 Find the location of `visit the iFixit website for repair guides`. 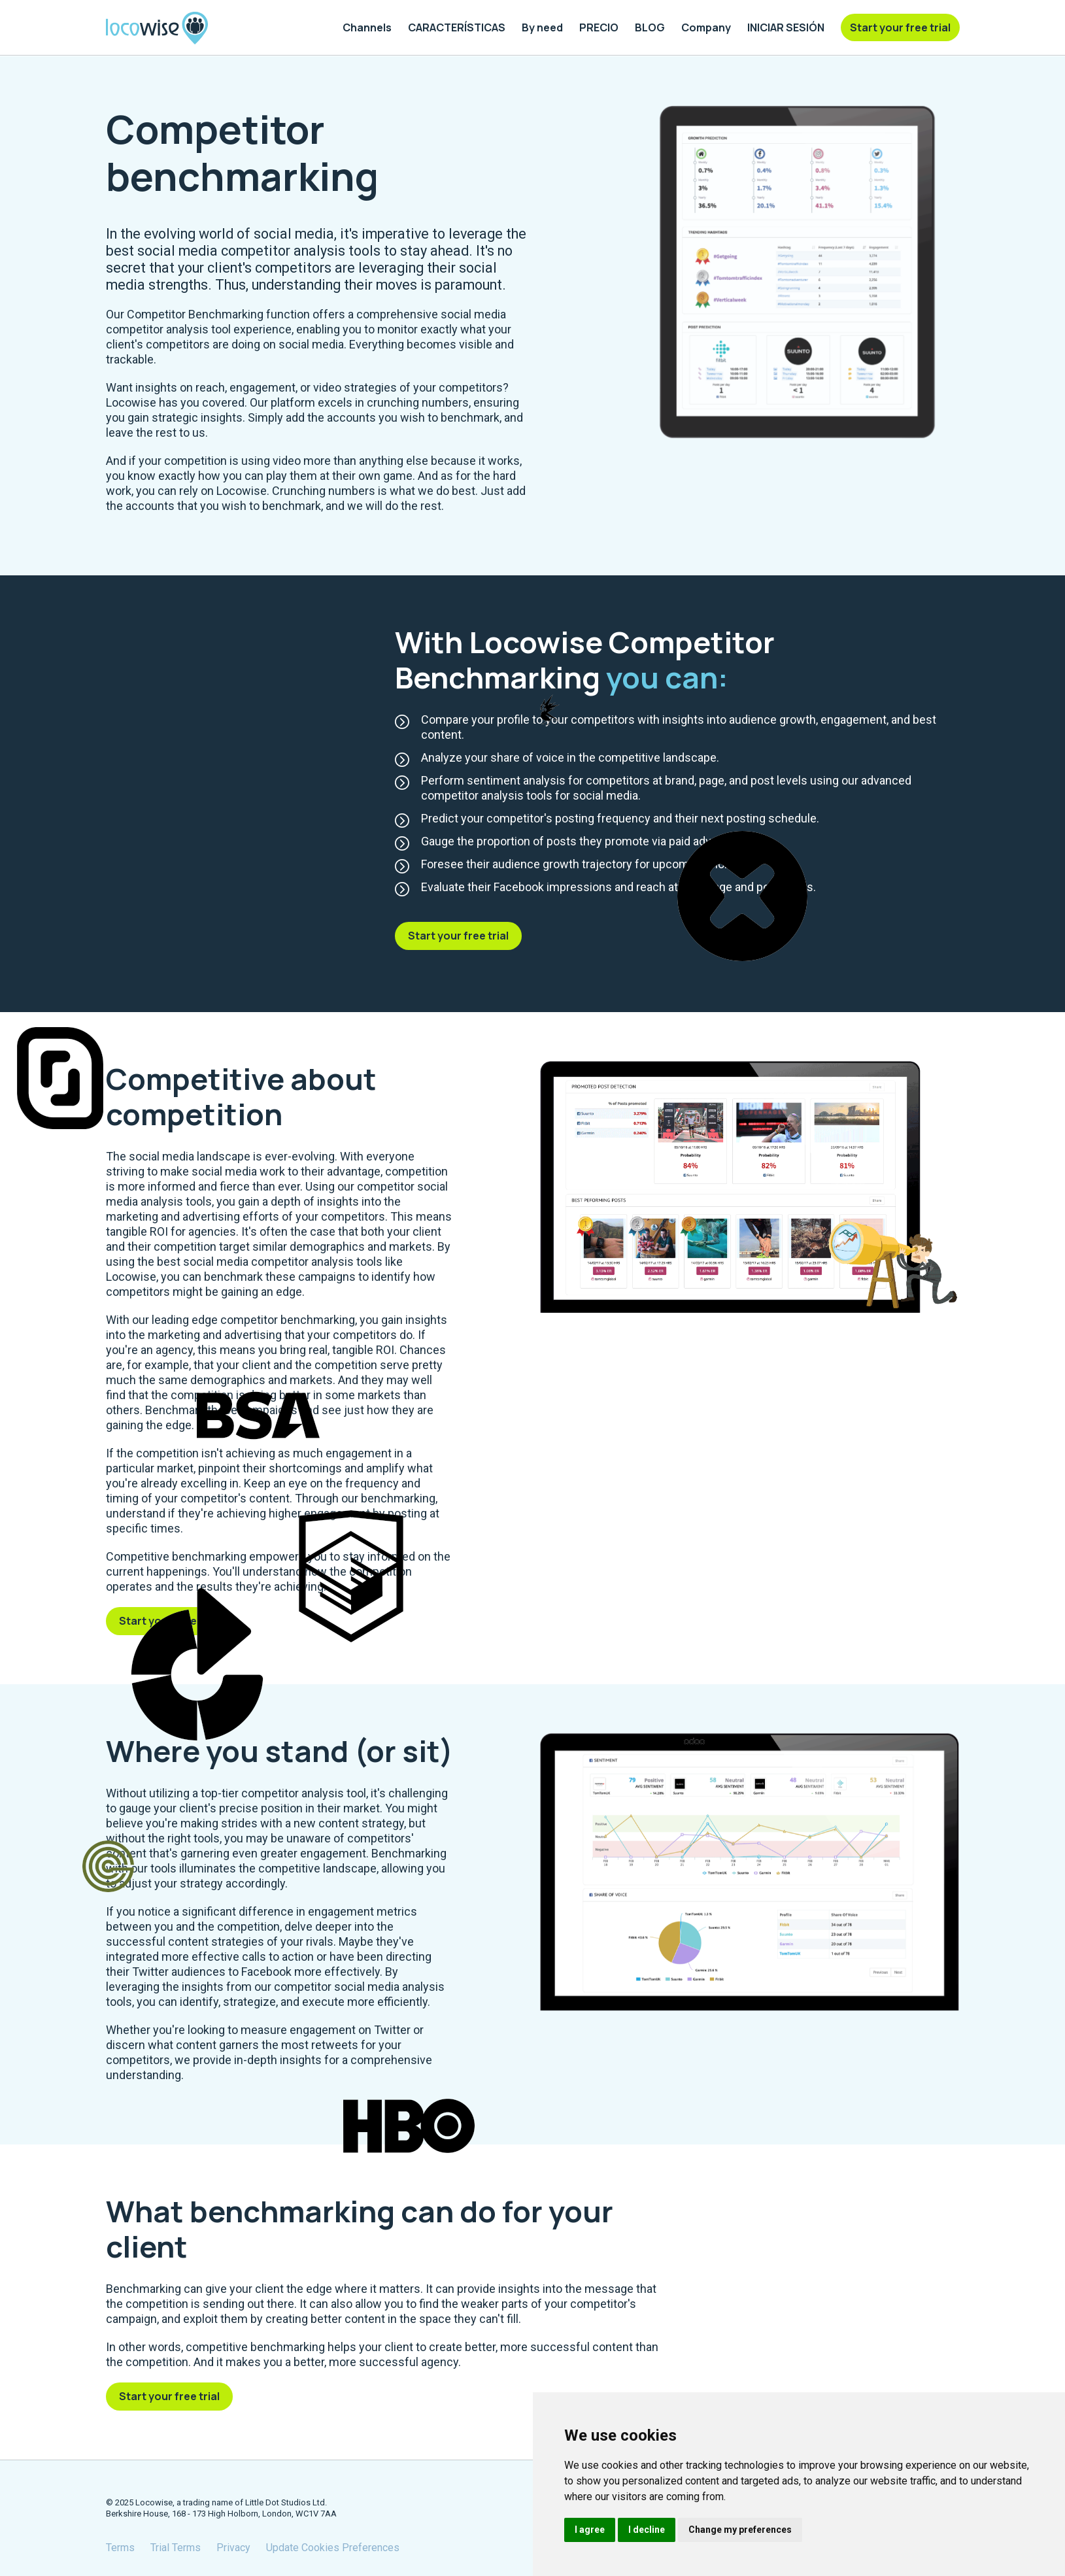

visit the iFixit website for repair guides is located at coordinates (742, 896).